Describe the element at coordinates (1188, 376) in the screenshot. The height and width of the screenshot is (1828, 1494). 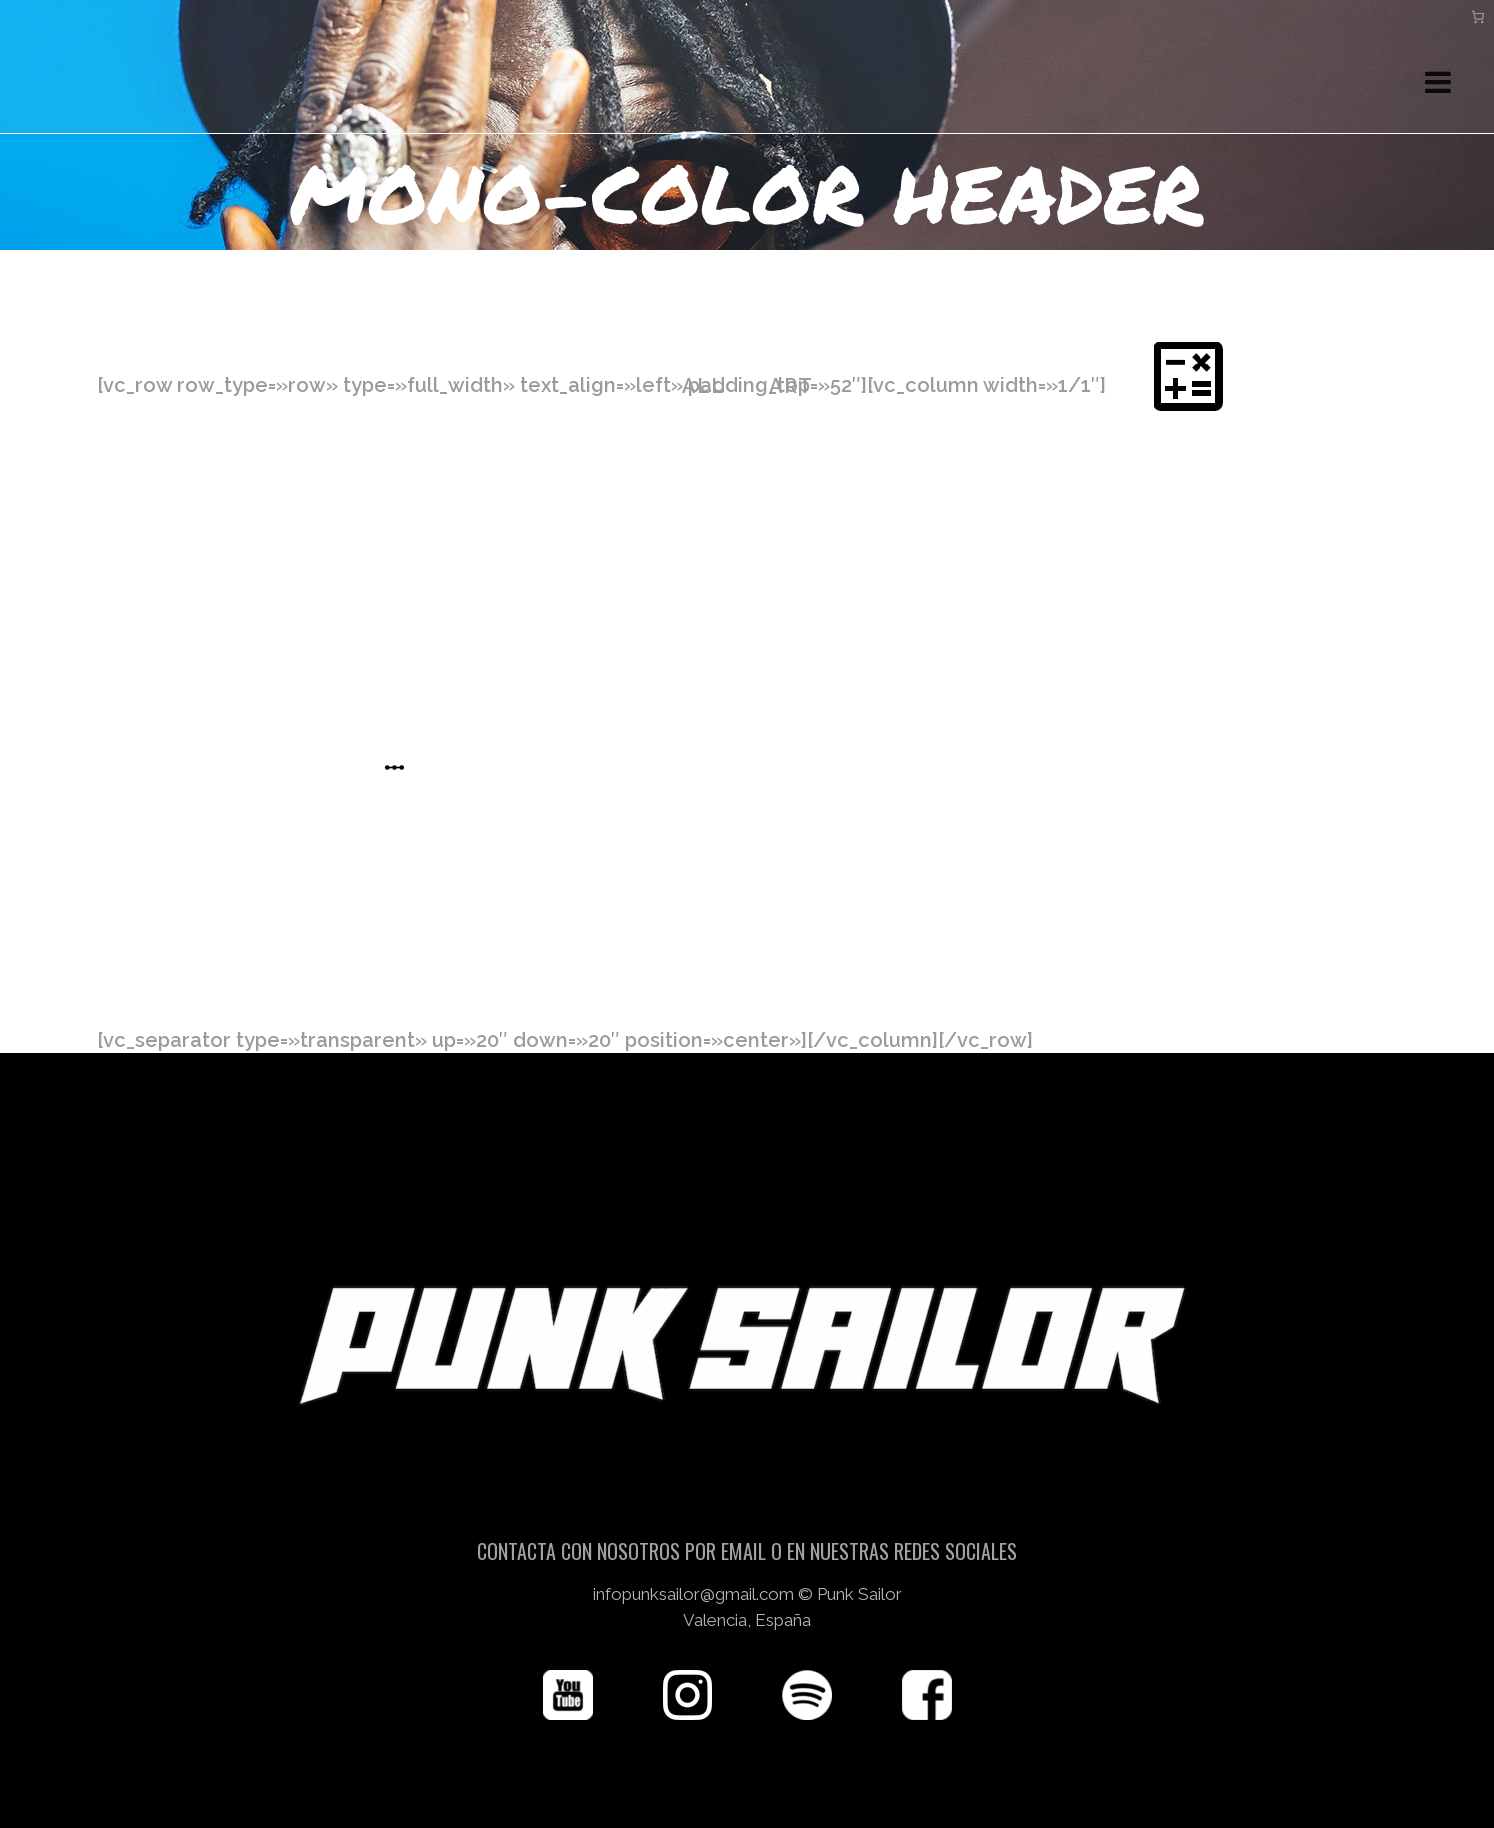
I see `open calculator` at that location.